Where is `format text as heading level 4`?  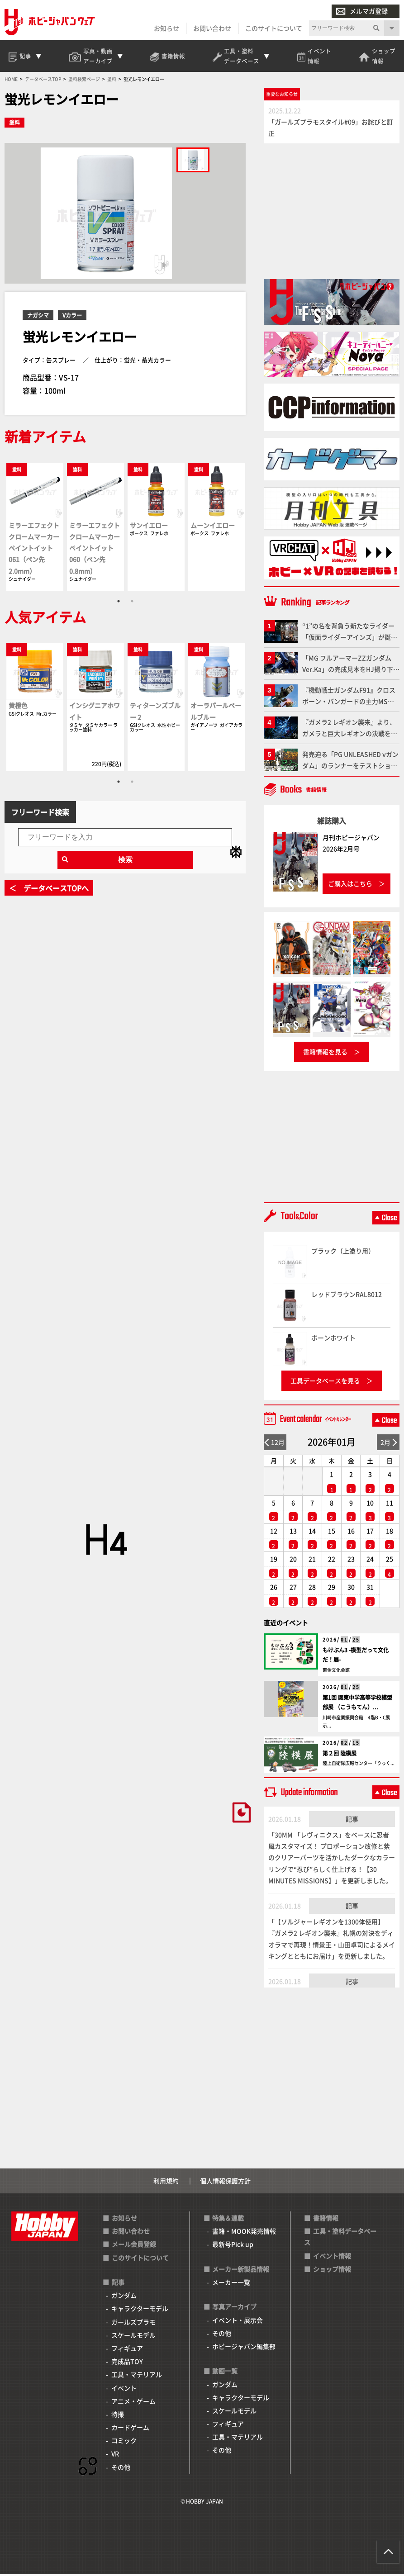
format text as heading level 4 is located at coordinates (105, 1539).